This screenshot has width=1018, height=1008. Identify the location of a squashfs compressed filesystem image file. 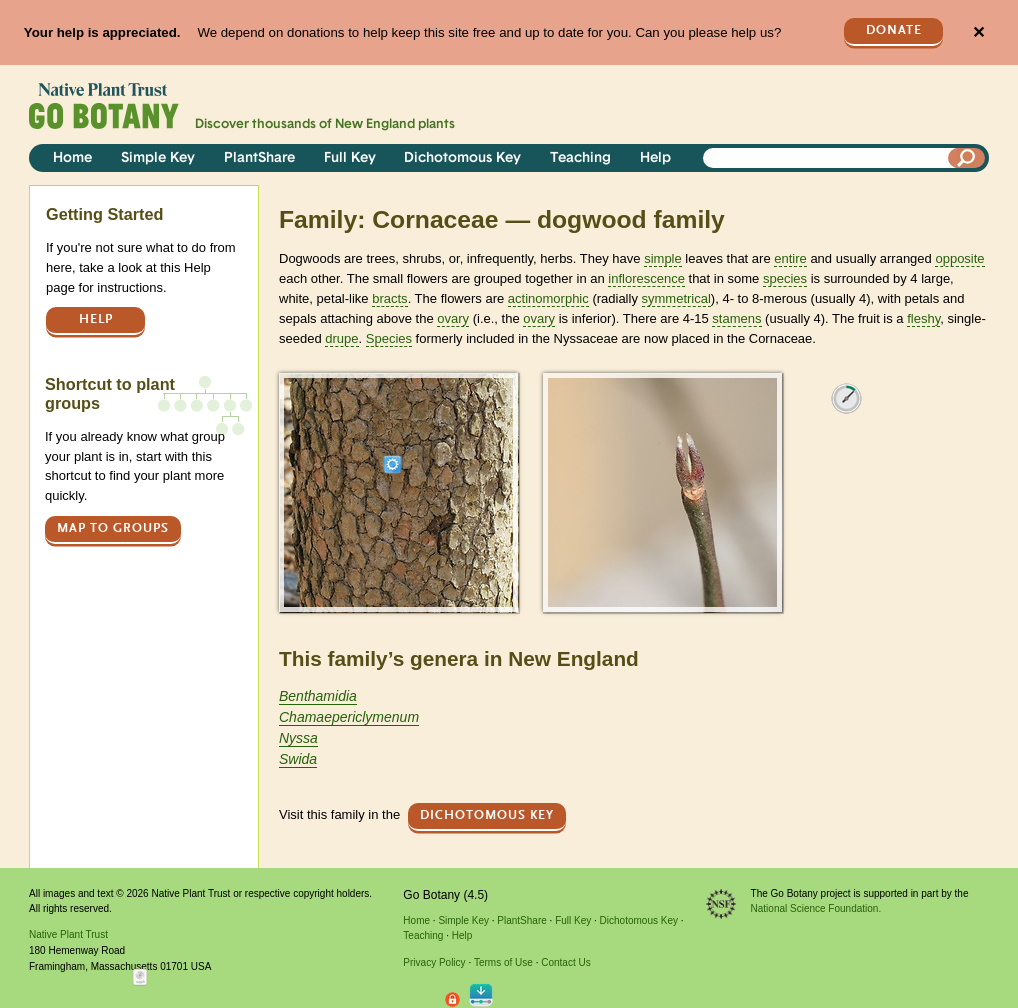
(140, 977).